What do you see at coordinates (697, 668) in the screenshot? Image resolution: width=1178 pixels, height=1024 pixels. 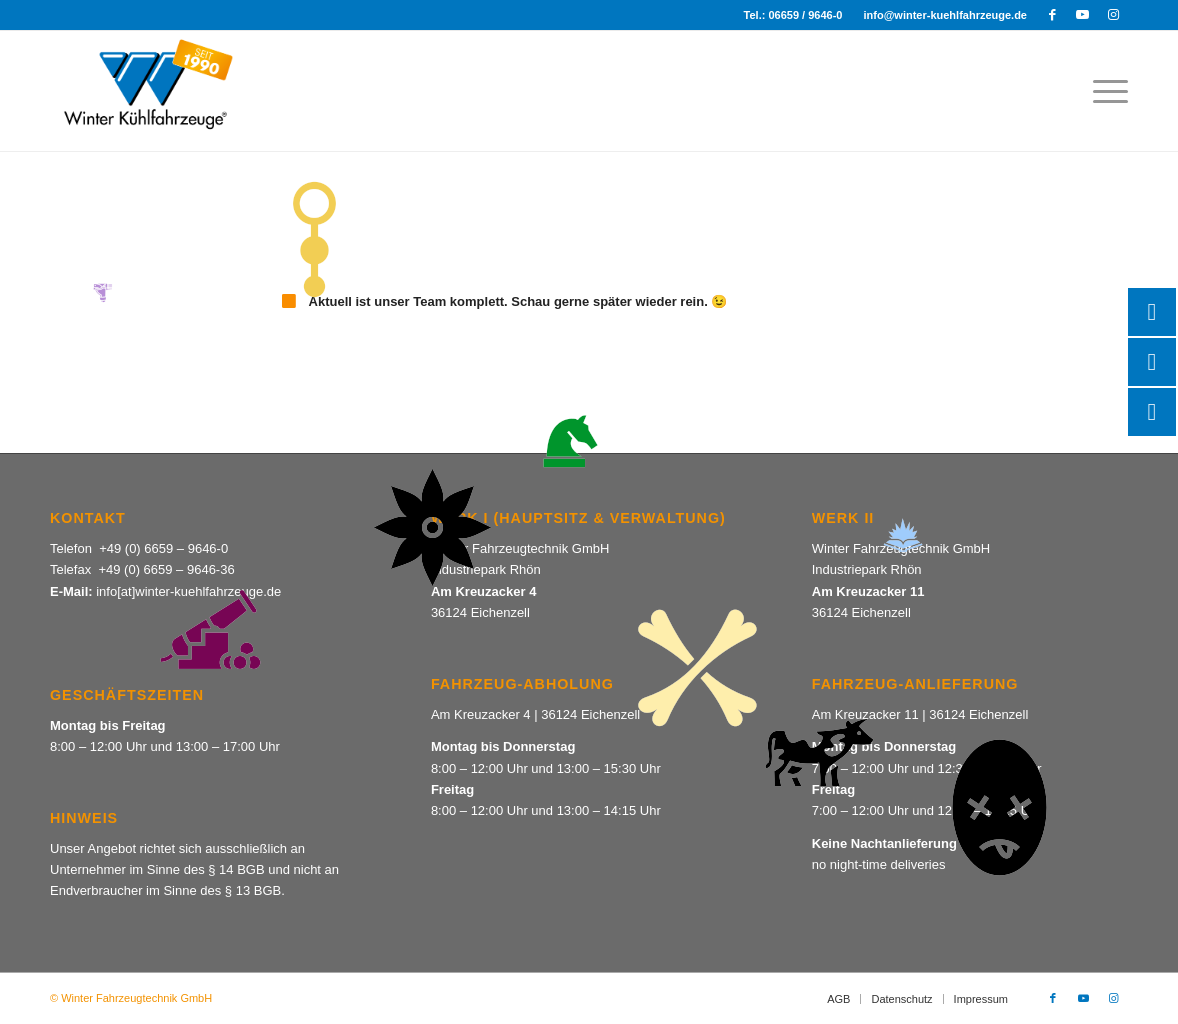 I see `indicates danger or deadly hazard in game` at bounding box center [697, 668].